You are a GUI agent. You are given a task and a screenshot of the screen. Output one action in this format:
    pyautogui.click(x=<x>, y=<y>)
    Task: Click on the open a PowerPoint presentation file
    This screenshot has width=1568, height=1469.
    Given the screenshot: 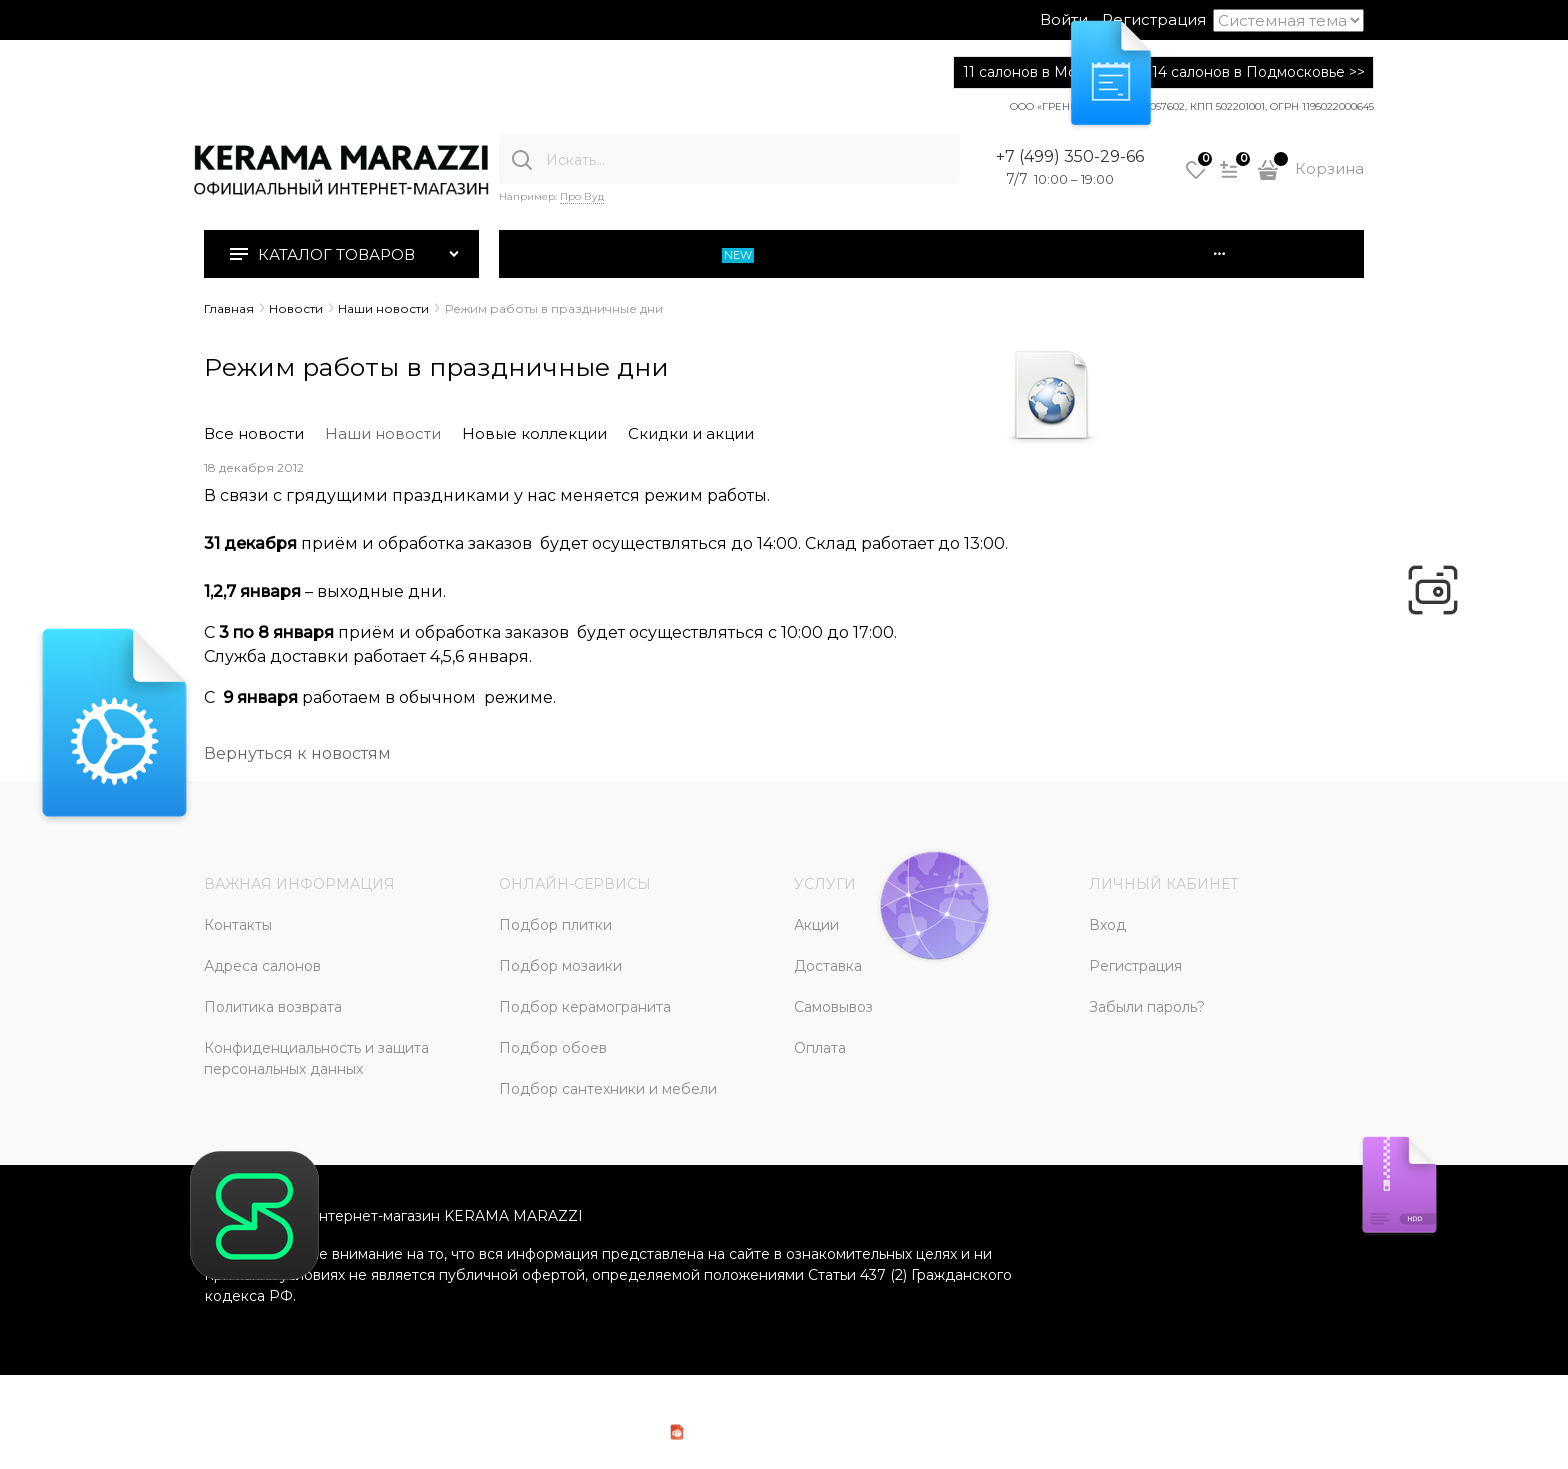 What is the action you would take?
    pyautogui.click(x=677, y=1432)
    